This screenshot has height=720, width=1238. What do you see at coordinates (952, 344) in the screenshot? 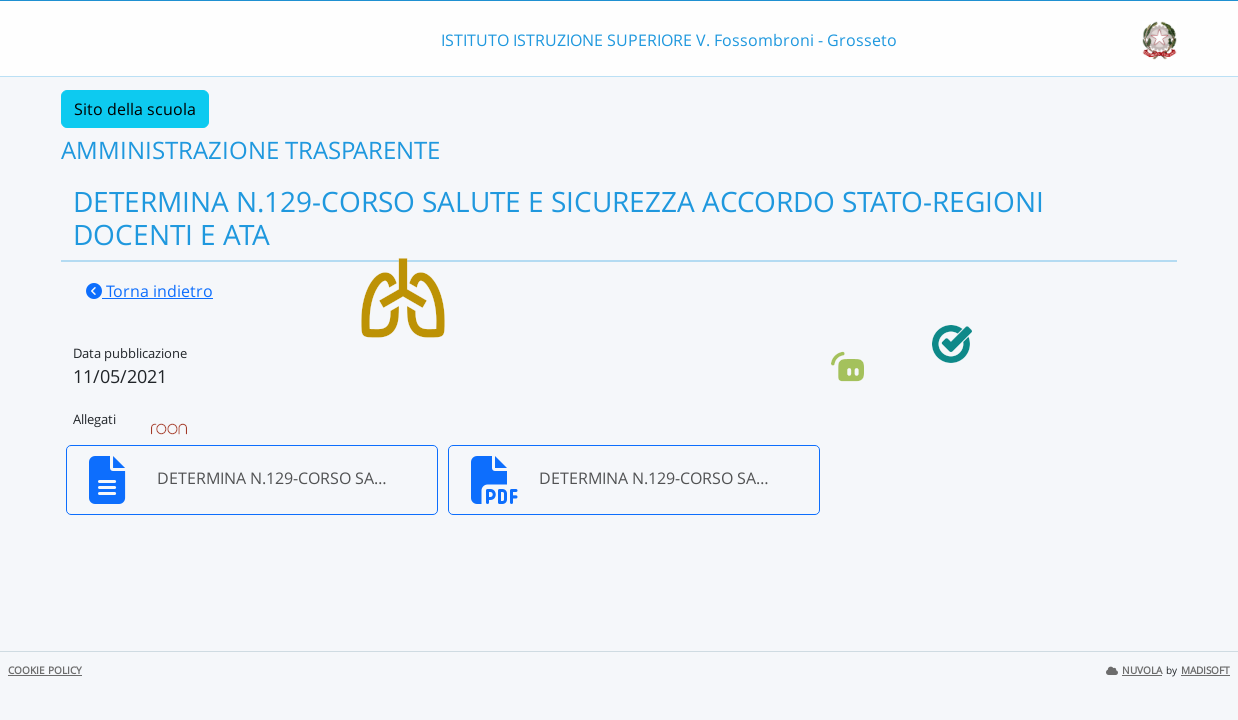
I see `open Google Tasks app` at bounding box center [952, 344].